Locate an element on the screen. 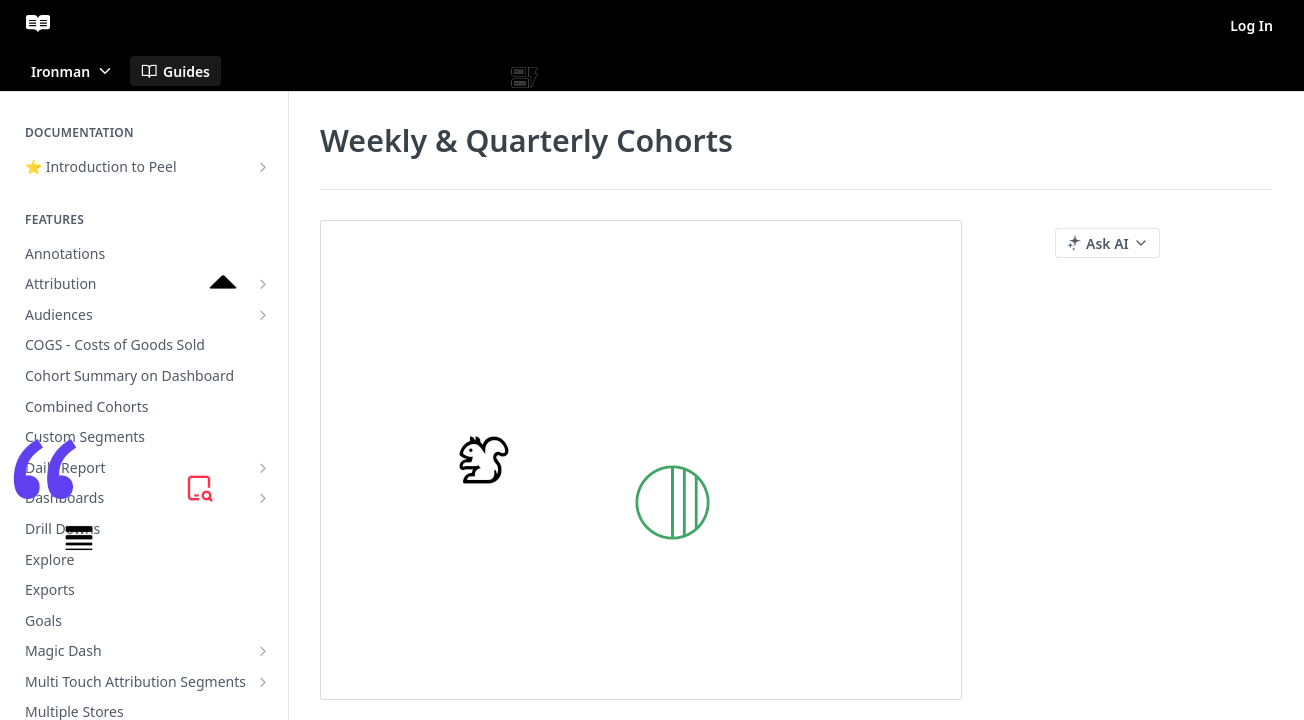 This screenshot has height=720, width=1304. collapse an expanded section or panel is located at coordinates (223, 282).